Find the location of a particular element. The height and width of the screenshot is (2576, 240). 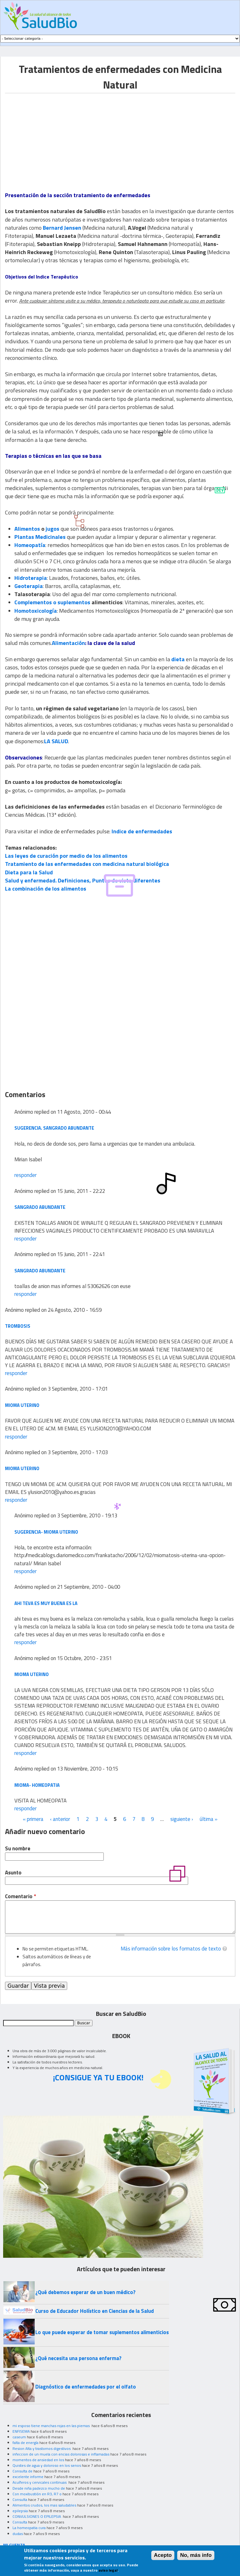

view your account balance is located at coordinates (224, 2305).